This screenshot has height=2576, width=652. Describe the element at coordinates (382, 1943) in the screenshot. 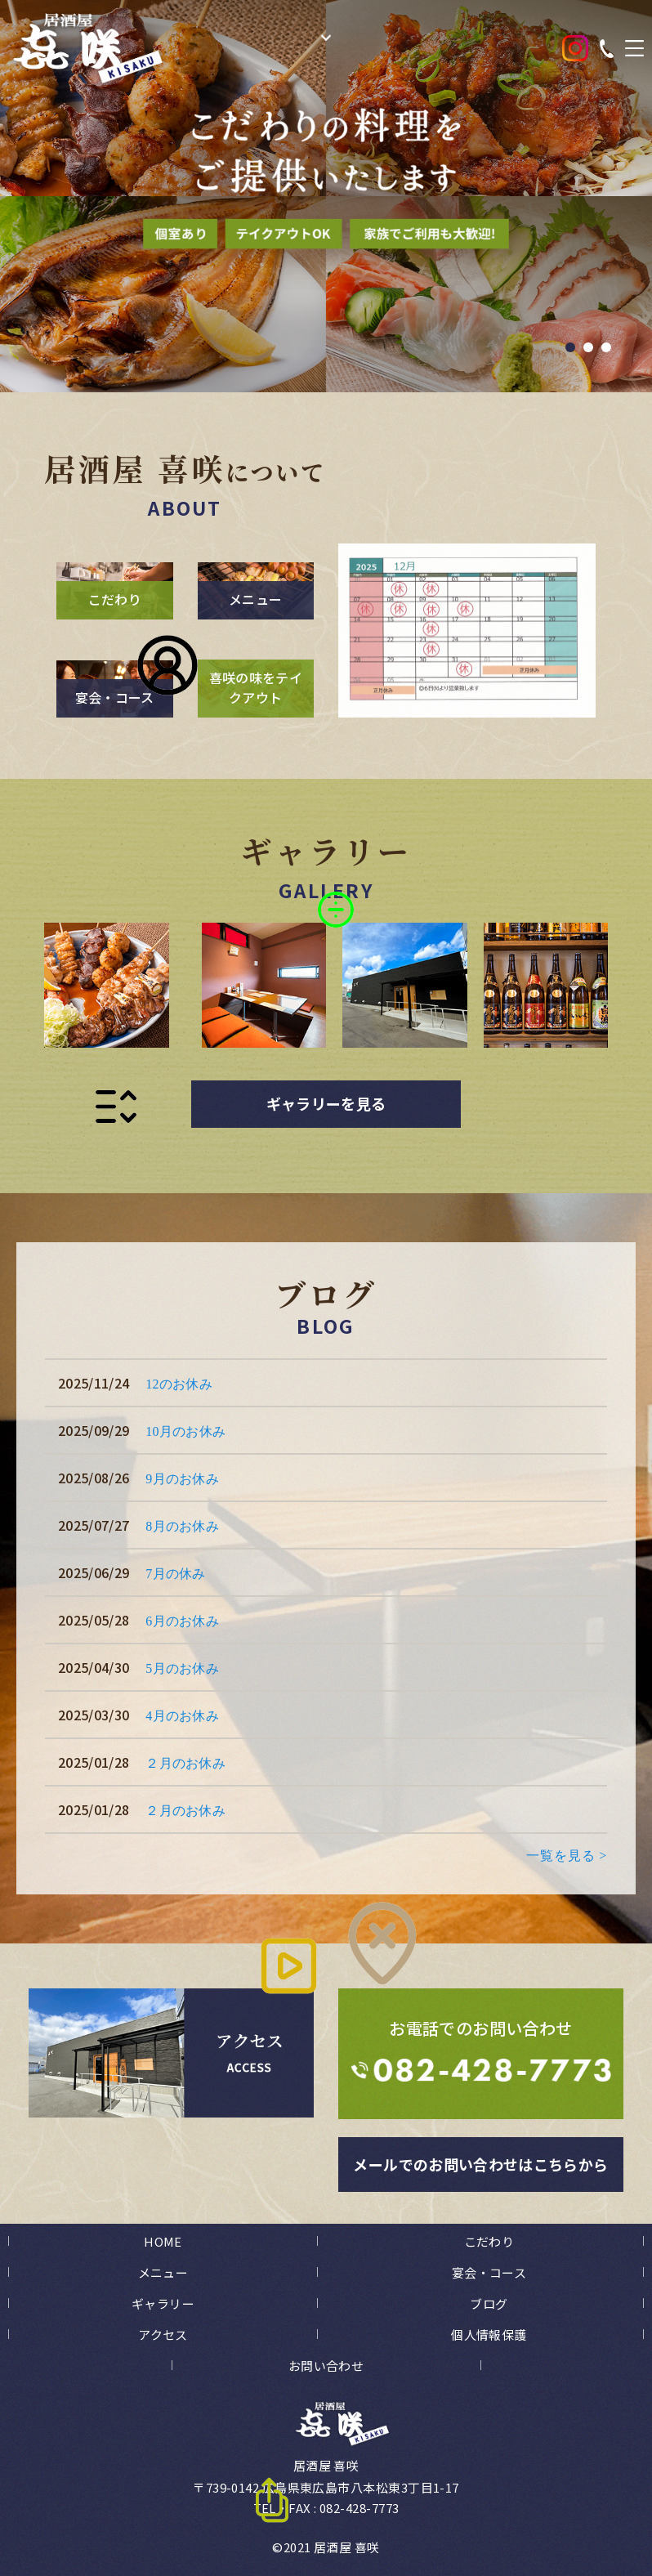

I see `remove a saved location` at that location.